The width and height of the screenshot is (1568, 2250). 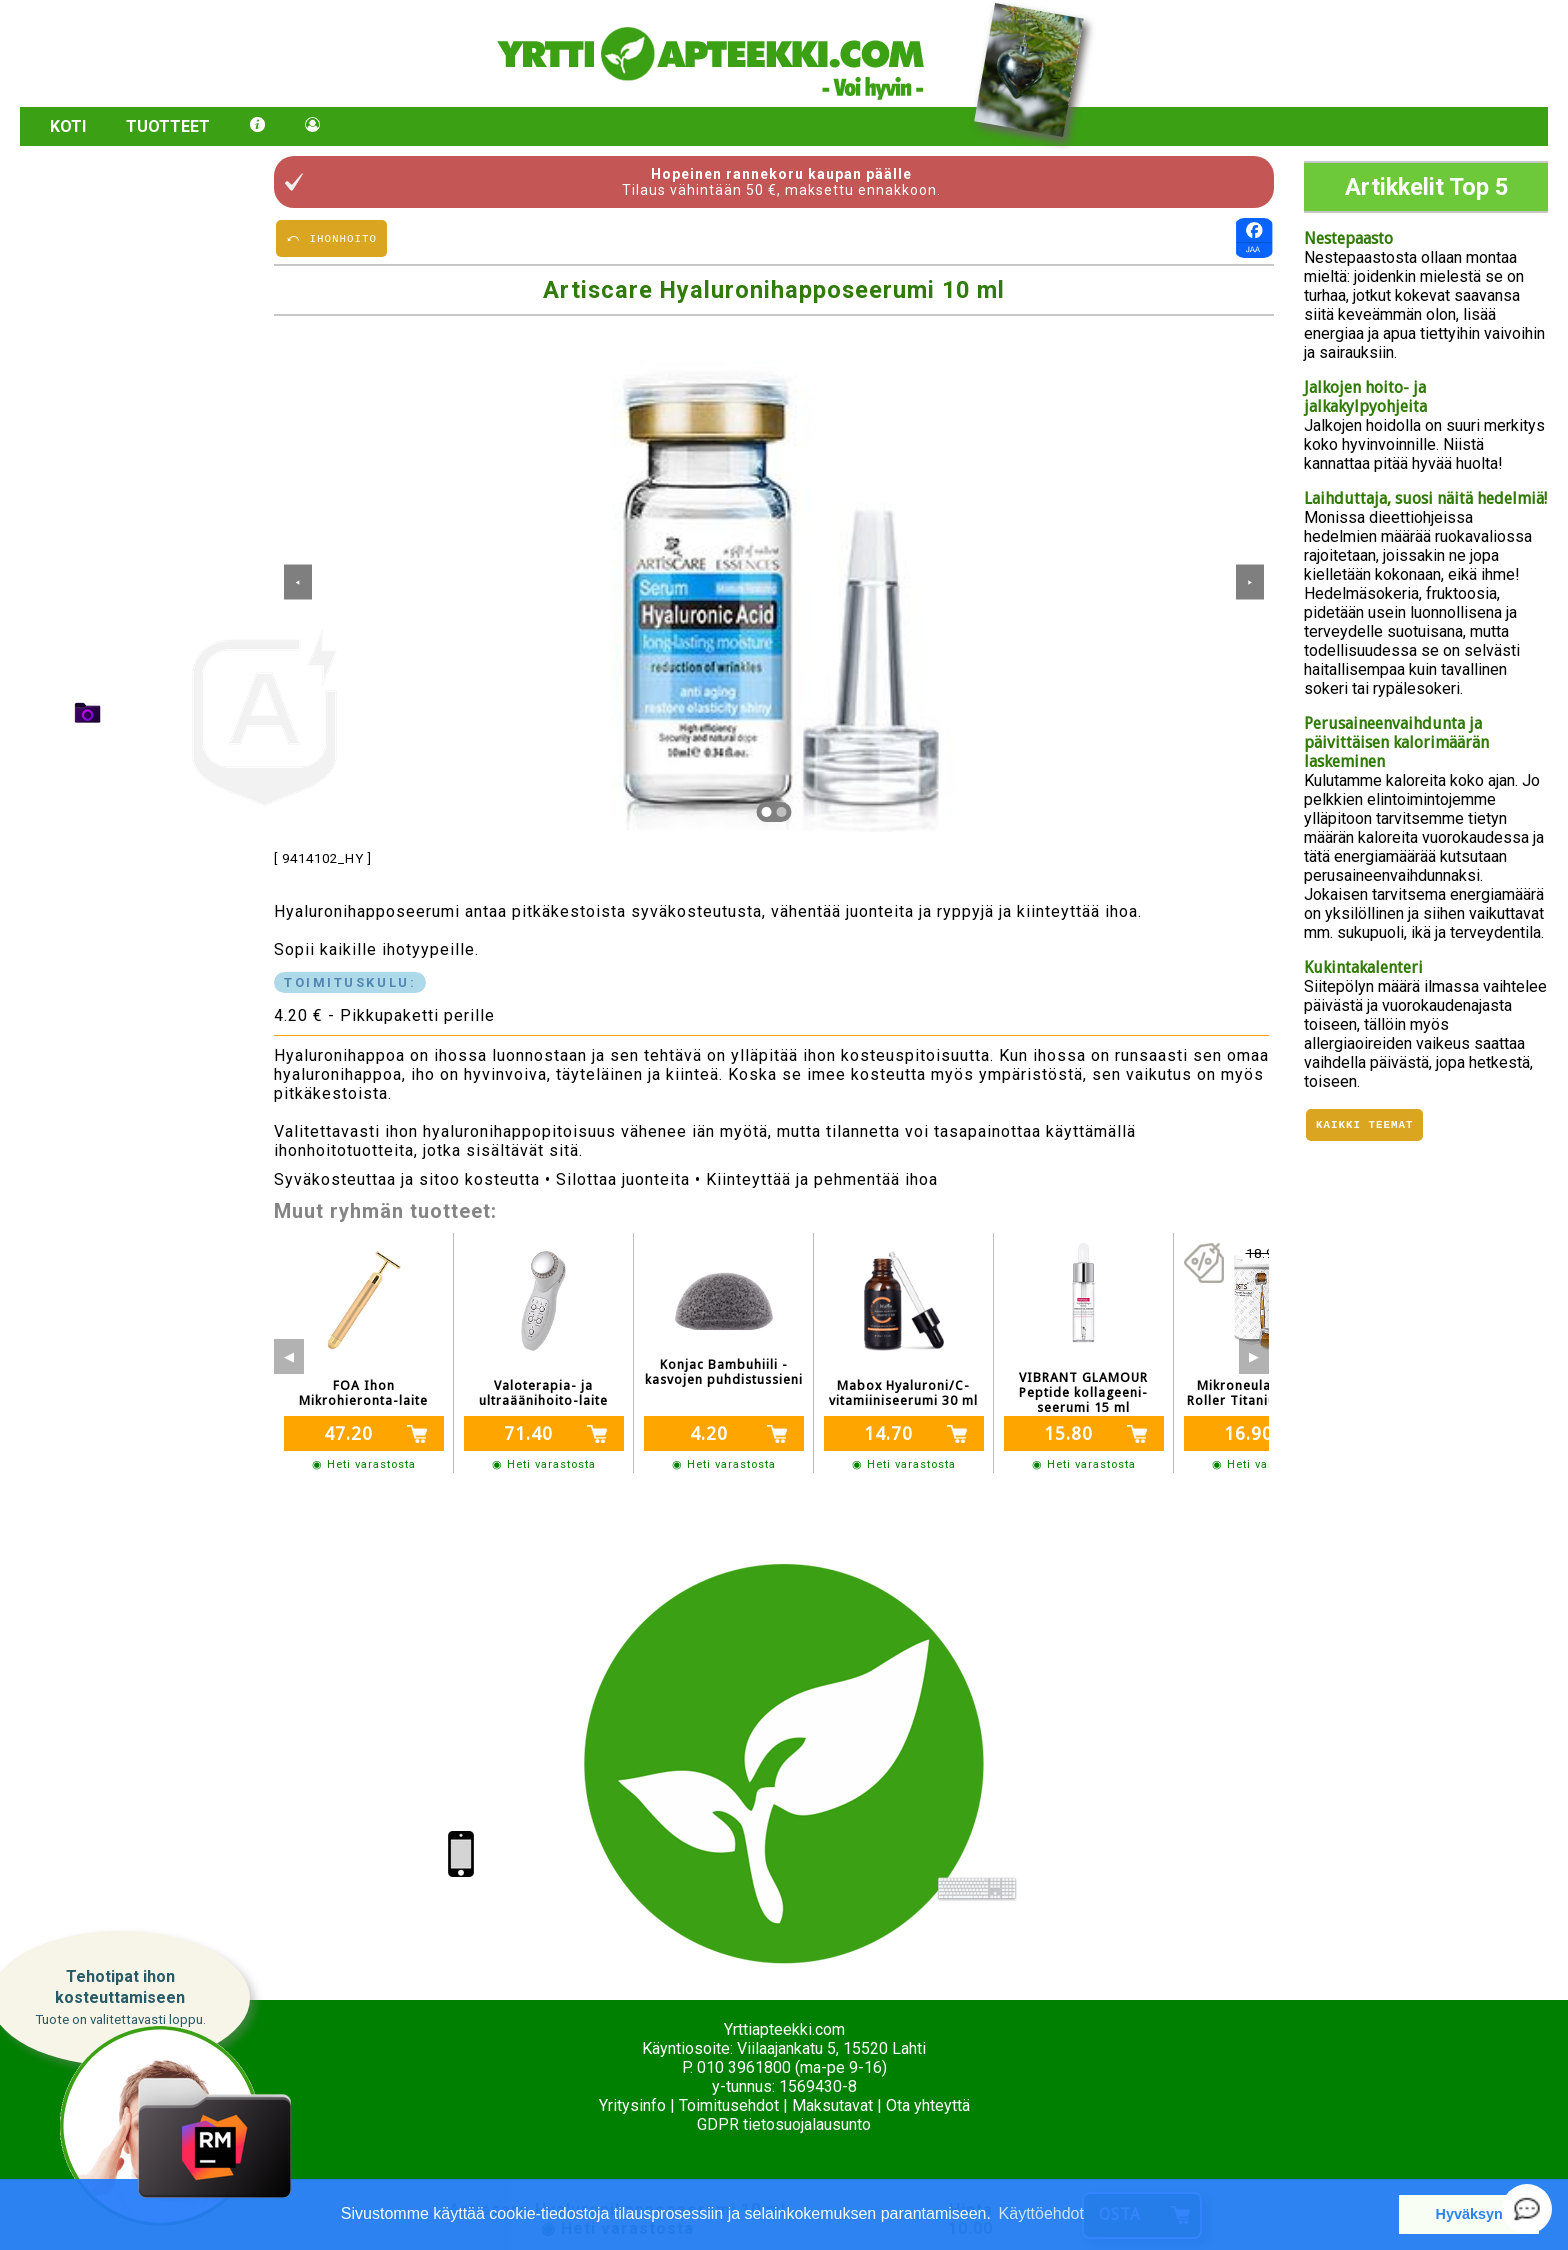 What do you see at coordinates (87, 713) in the screenshot?
I see `open GOG Galaxy game library folder` at bounding box center [87, 713].